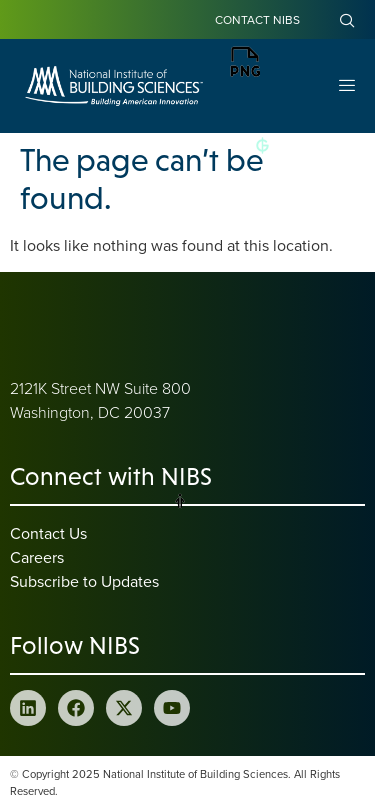  Describe the element at coordinates (180, 501) in the screenshot. I see `indicates a gender-neutral or all-gender restroom` at that location.